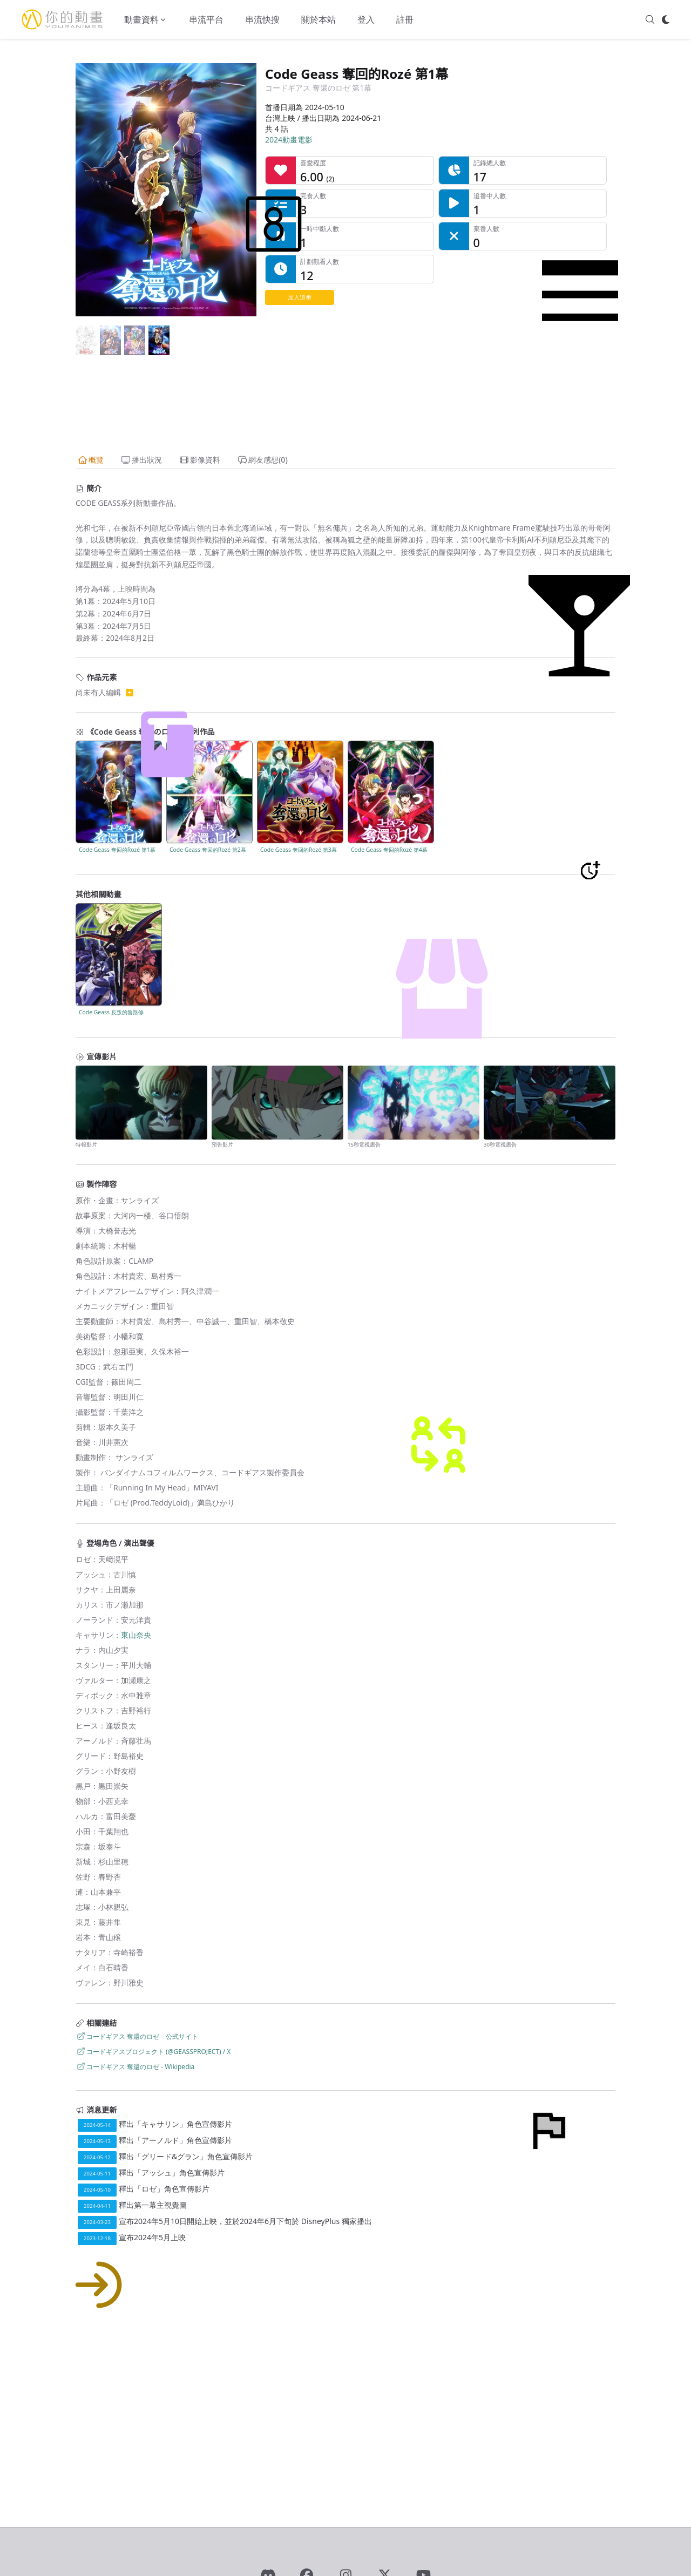  Describe the element at coordinates (548, 2130) in the screenshot. I see `flag or report content` at that location.